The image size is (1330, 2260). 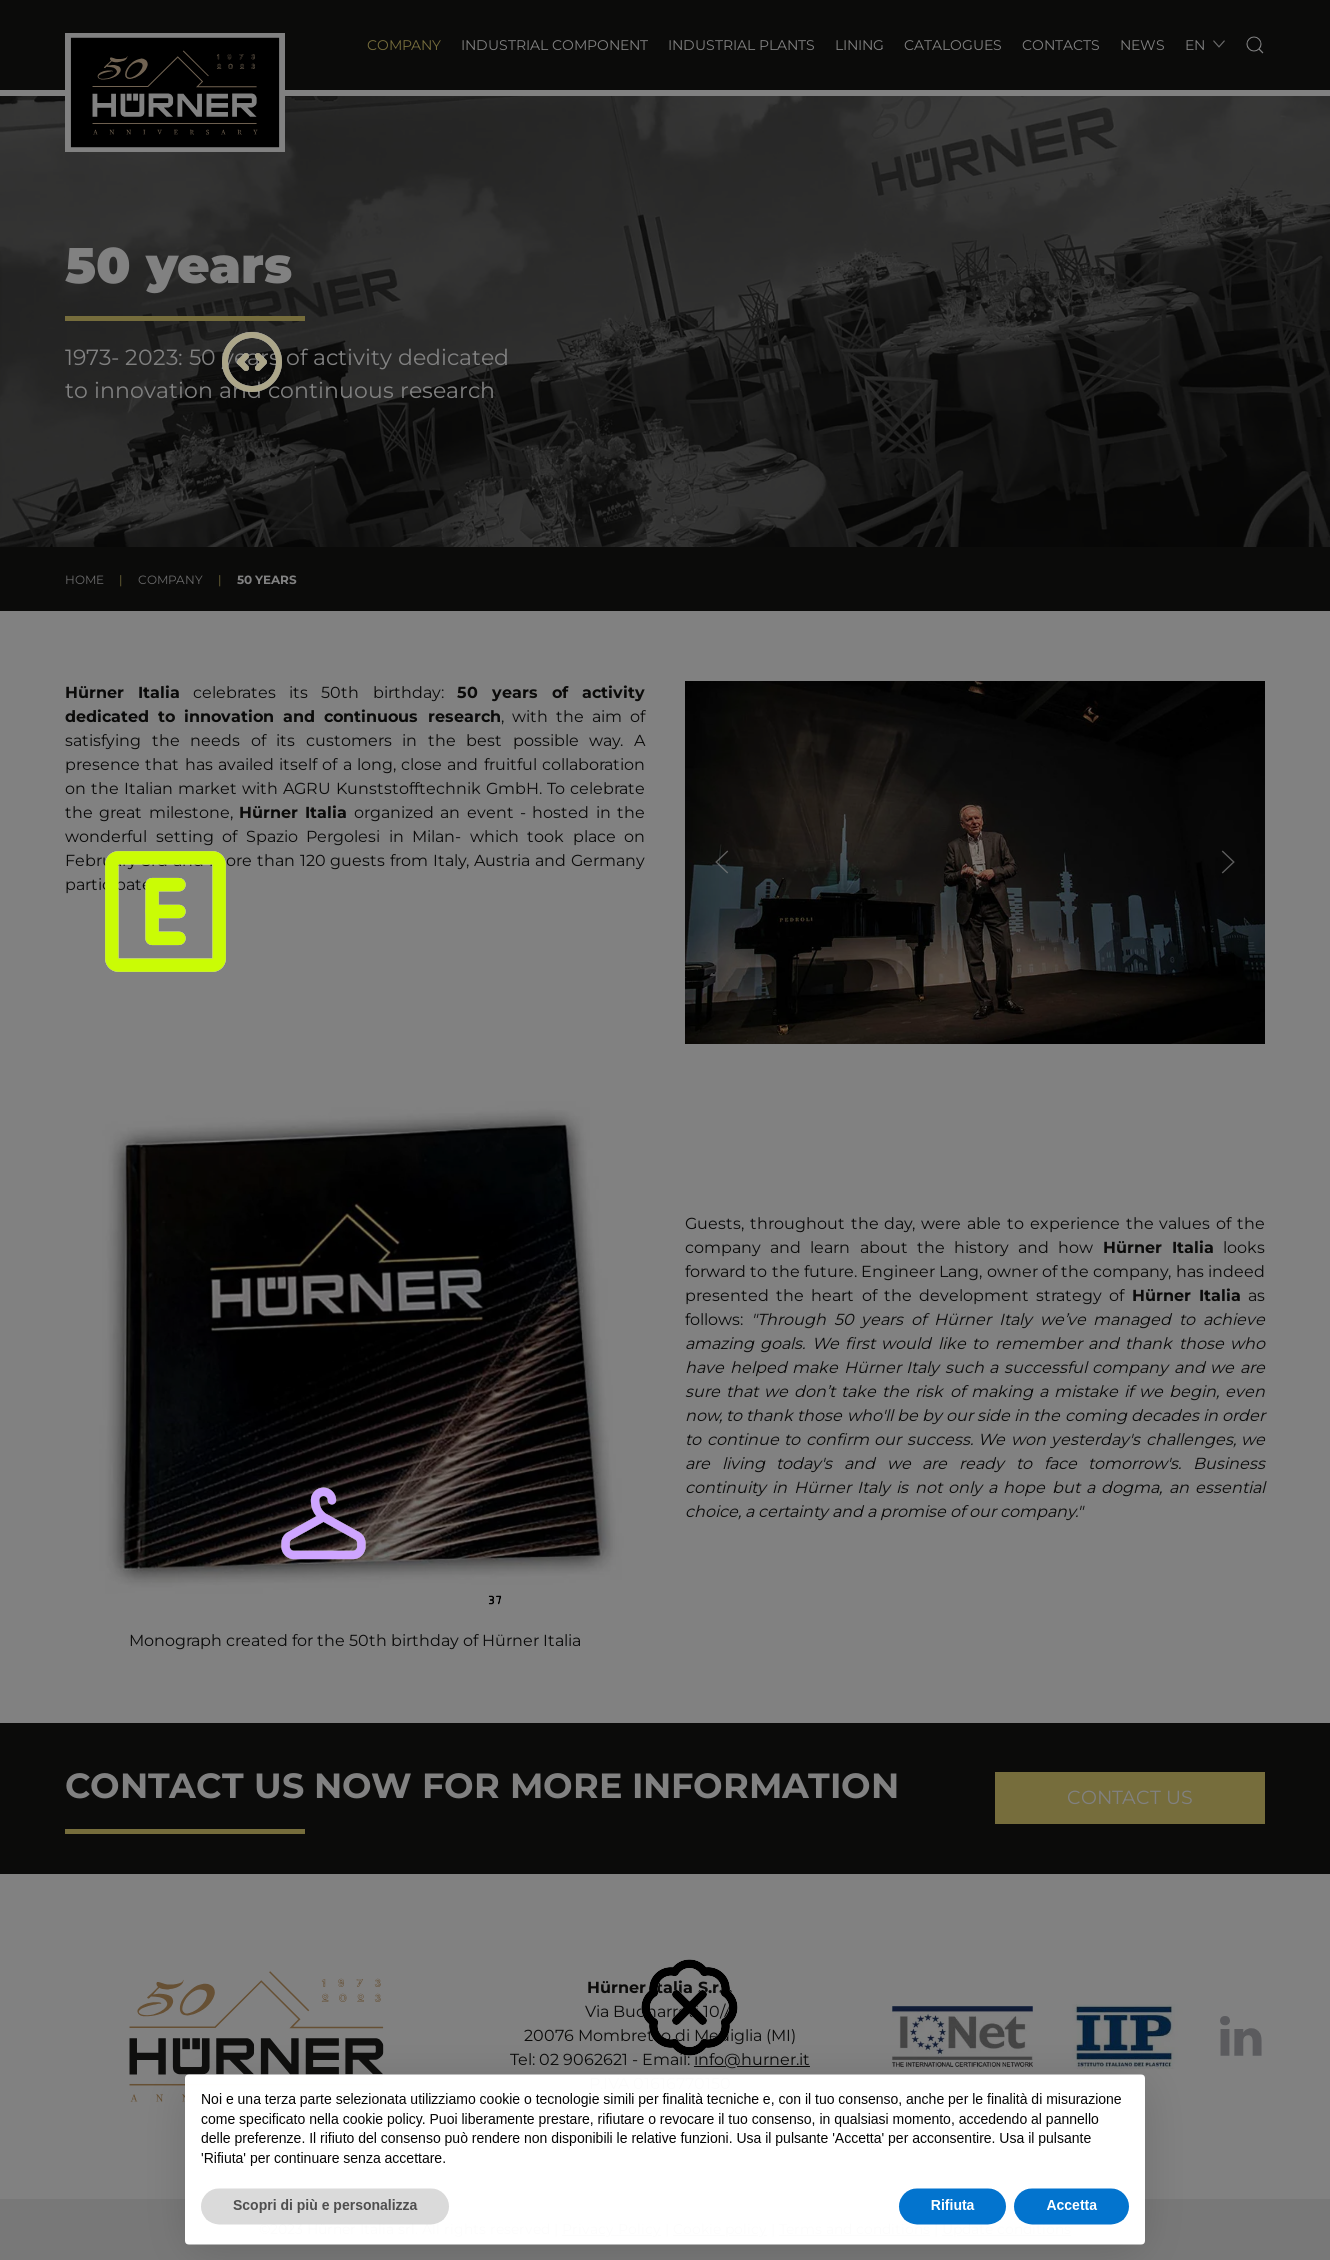 I want to click on displays the number 37 as a numeric indicator or badge, so click(x=495, y=1600).